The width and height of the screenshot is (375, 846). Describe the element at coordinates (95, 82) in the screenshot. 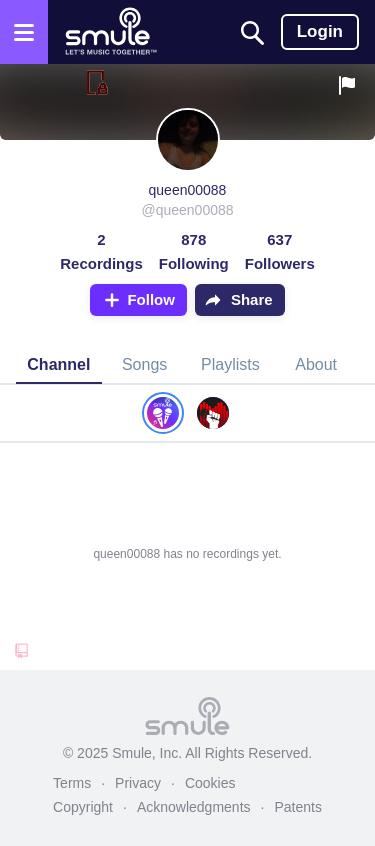

I see `indicates device is locked or secured` at that location.